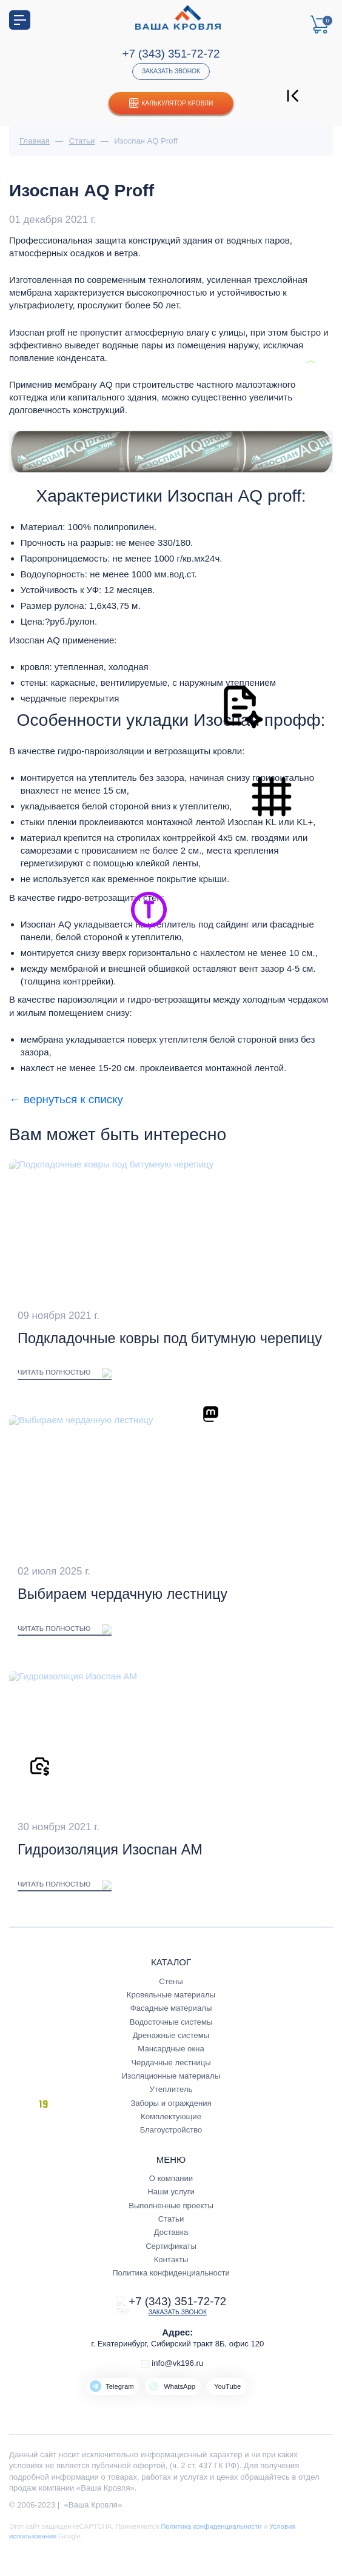 Image resolution: width=342 pixels, height=2576 pixels. I want to click on indicates text or typography settings, so click(149, 909).